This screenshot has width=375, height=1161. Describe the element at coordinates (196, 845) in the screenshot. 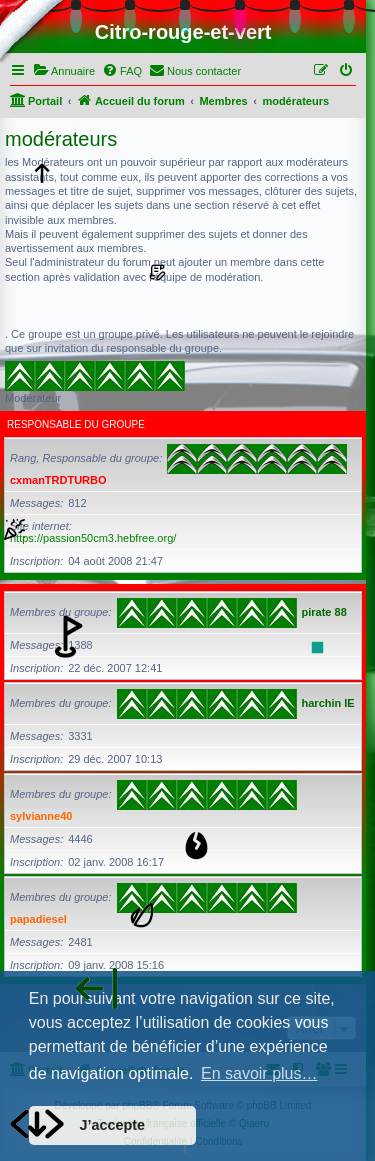

I see `indicates a broken or damaged item` at that location.